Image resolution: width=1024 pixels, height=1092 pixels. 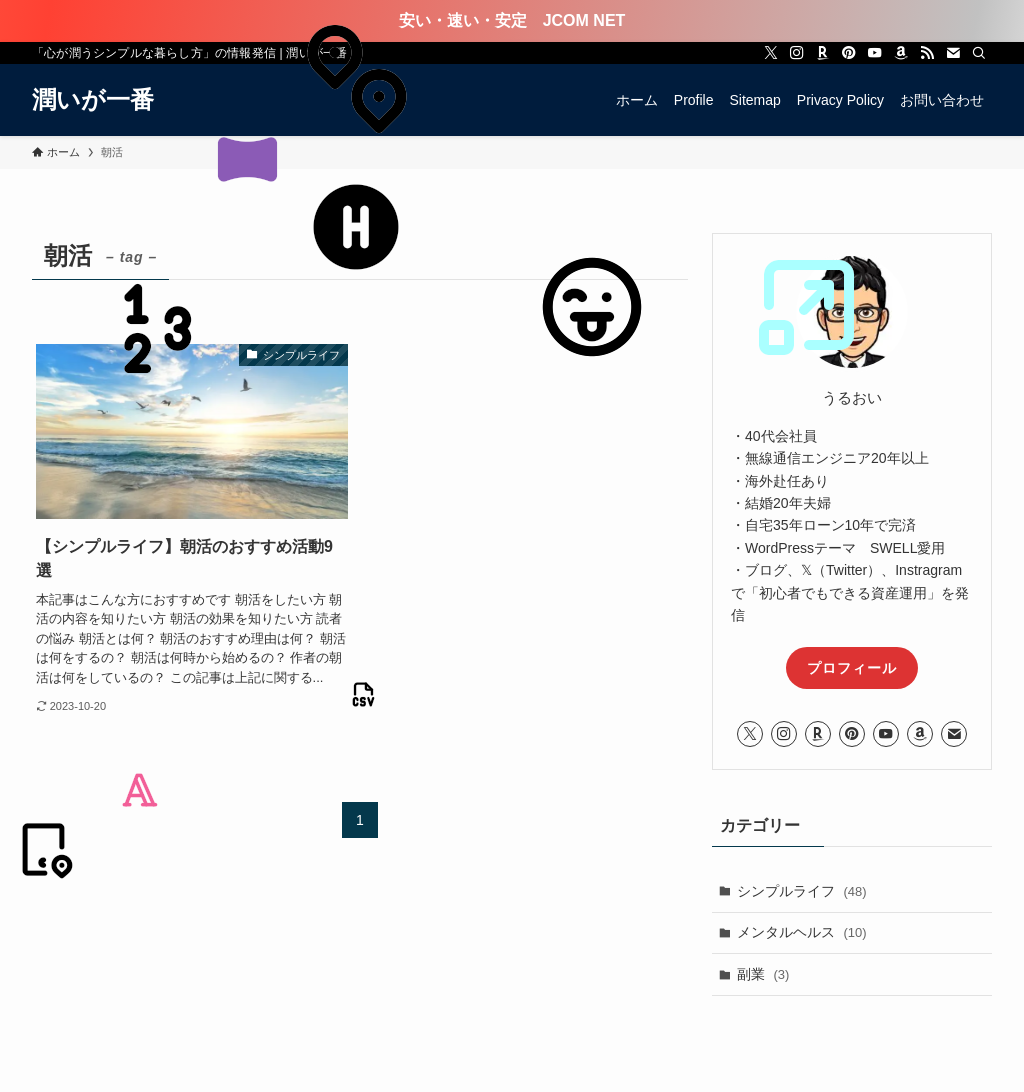 What do you see at coordinates (357, 80) in the screenshot?
I see `view multiple saved locations` at bounding box center [357, 80].